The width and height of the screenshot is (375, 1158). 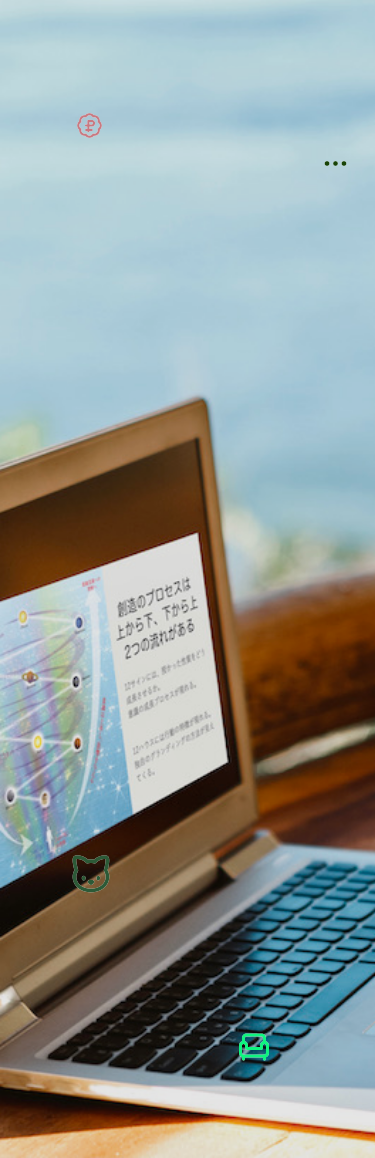 What do you see at coordinates (91, 874) in the screenshot?
I see `access pet-related features or settings` at bounding box center [91, 874].